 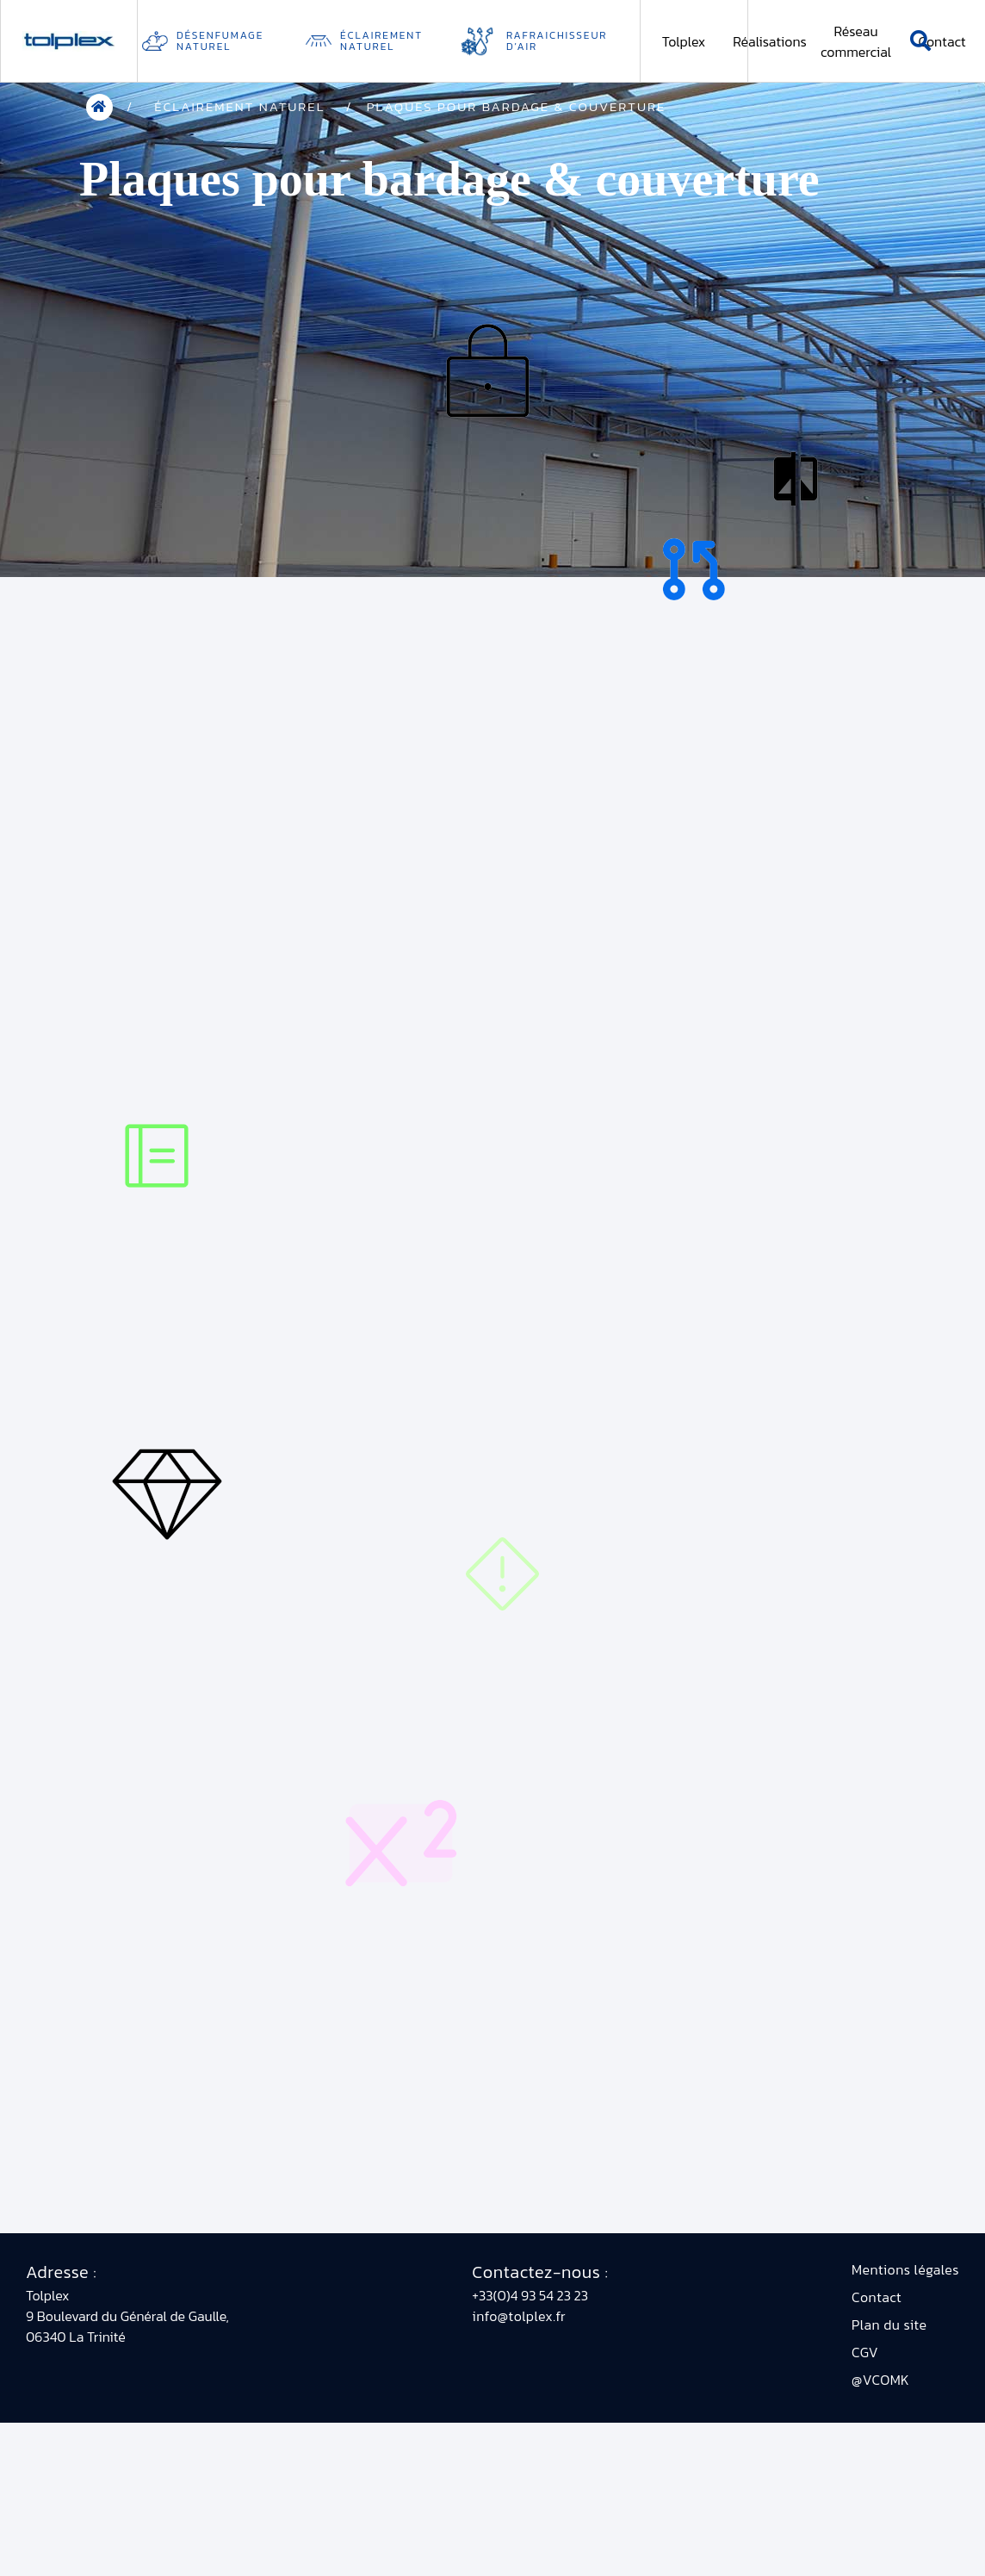 I want to click on create a new pull request, so click(x=691, y=569).